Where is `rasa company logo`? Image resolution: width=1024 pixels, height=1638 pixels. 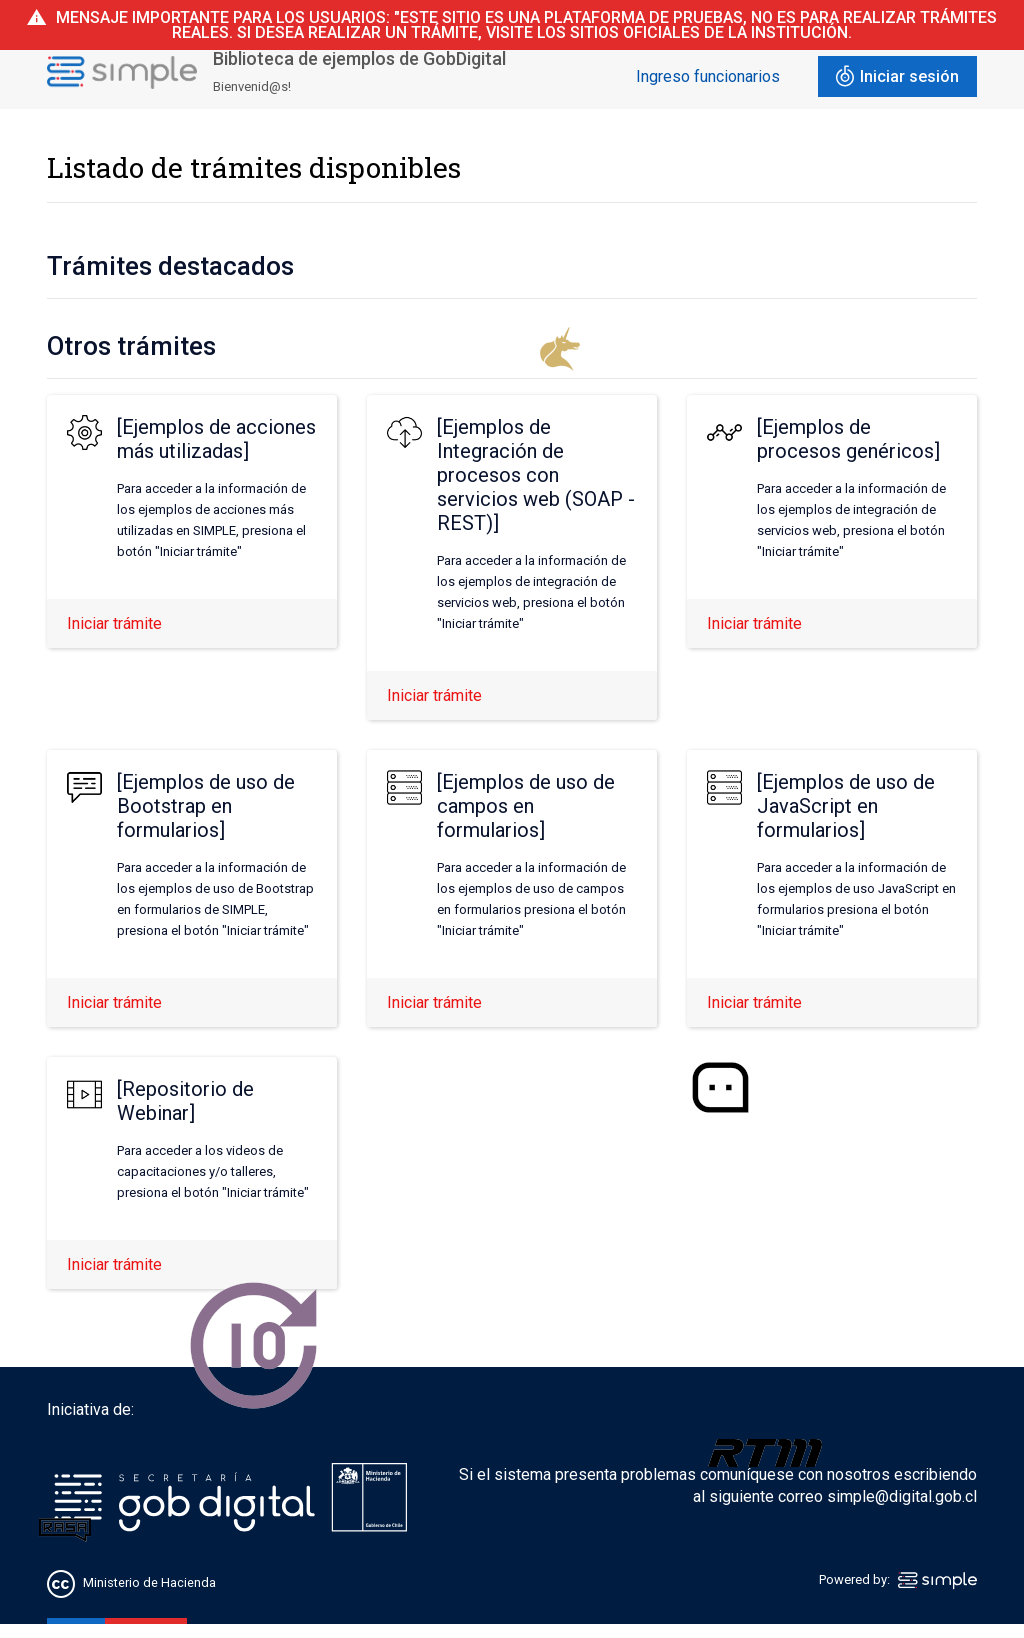
rasa company logo is located at coordinates (65, 1530).